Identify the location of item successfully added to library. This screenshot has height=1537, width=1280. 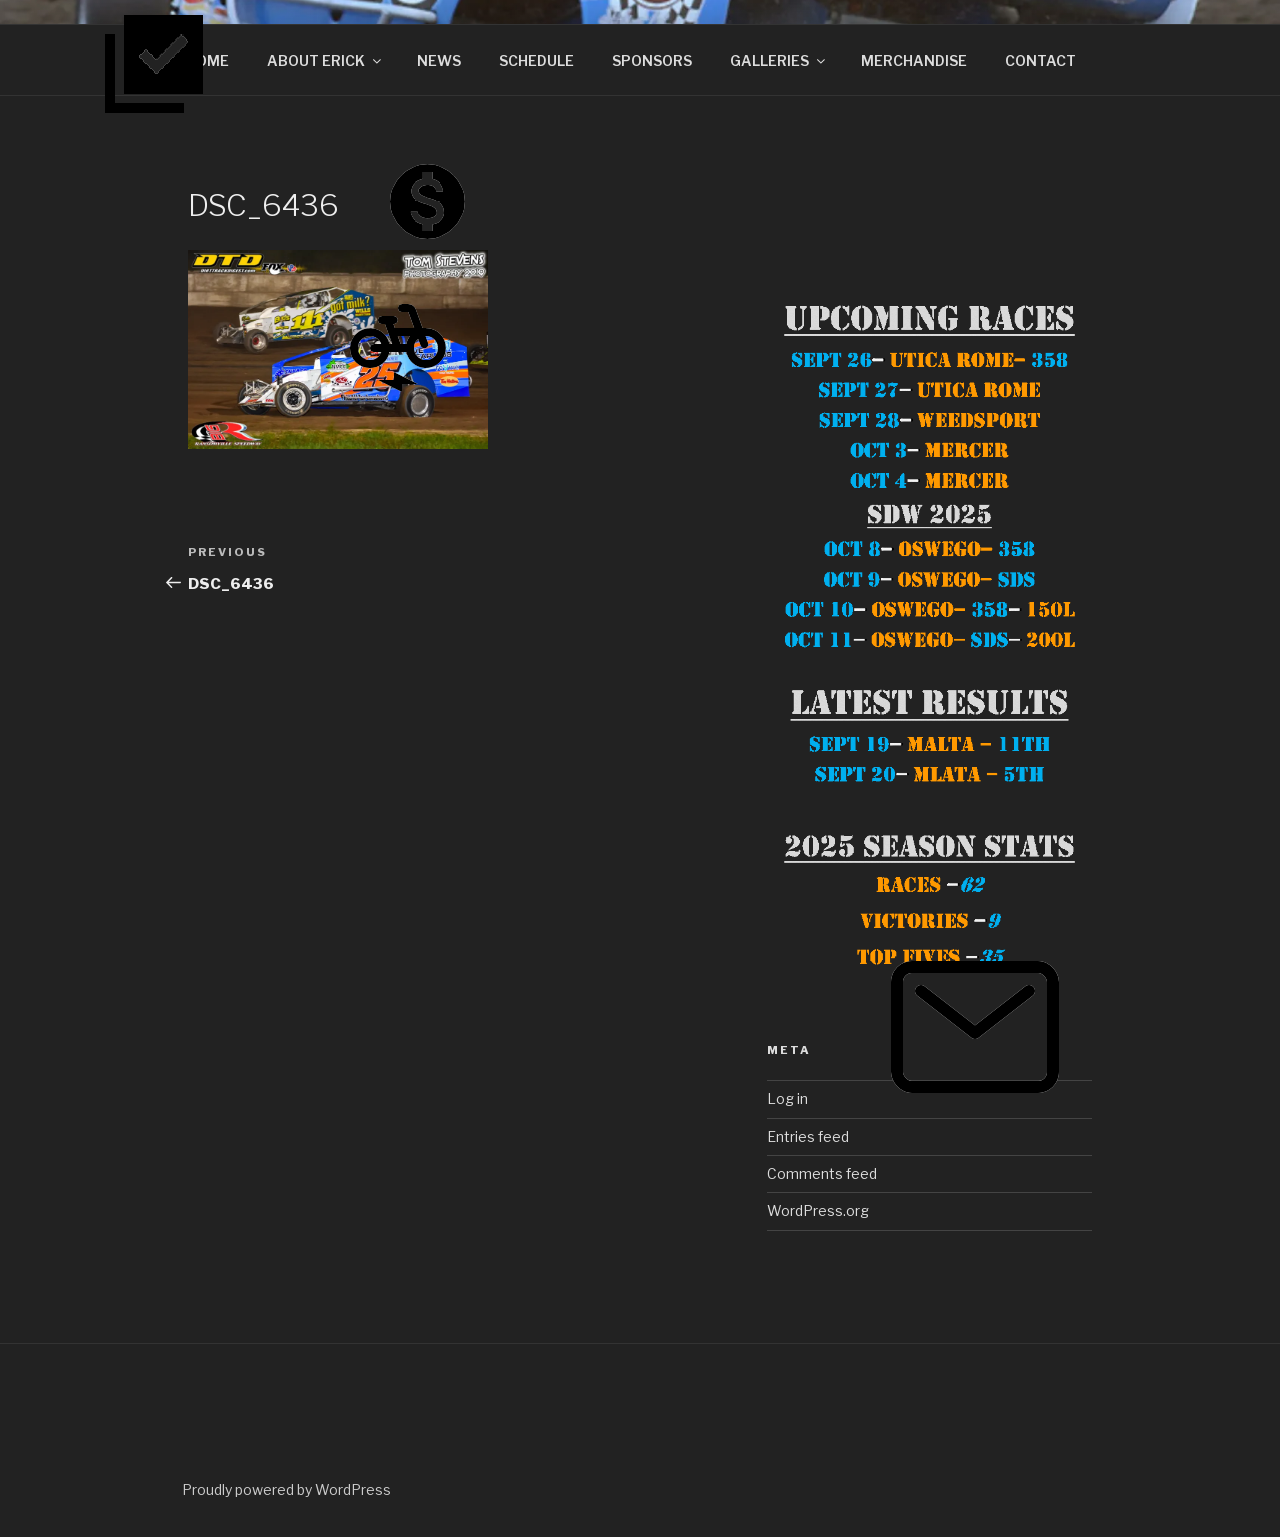
(154, 64).